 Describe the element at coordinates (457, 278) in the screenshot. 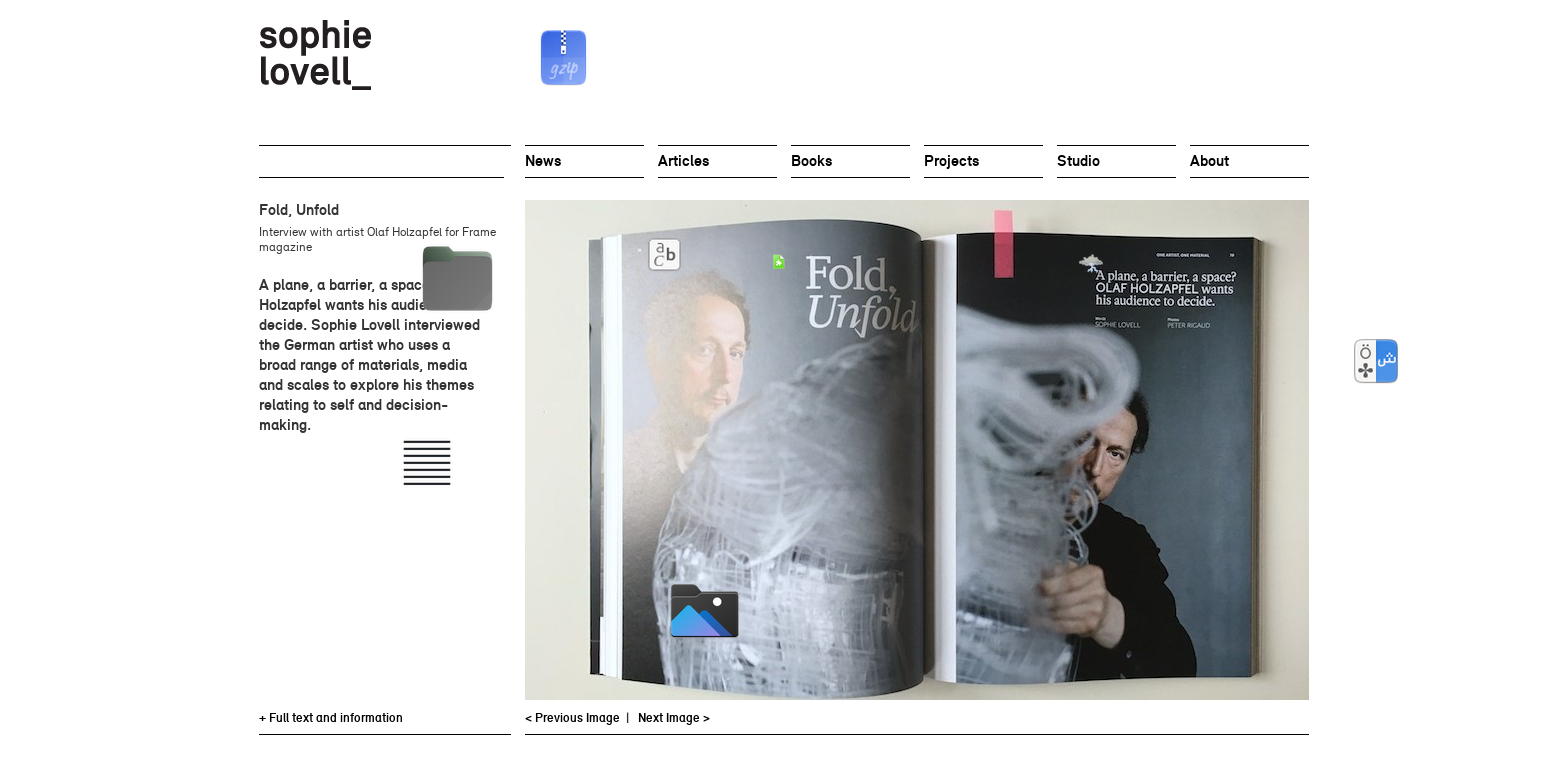

I see `open a folder to view its contents` at that location.